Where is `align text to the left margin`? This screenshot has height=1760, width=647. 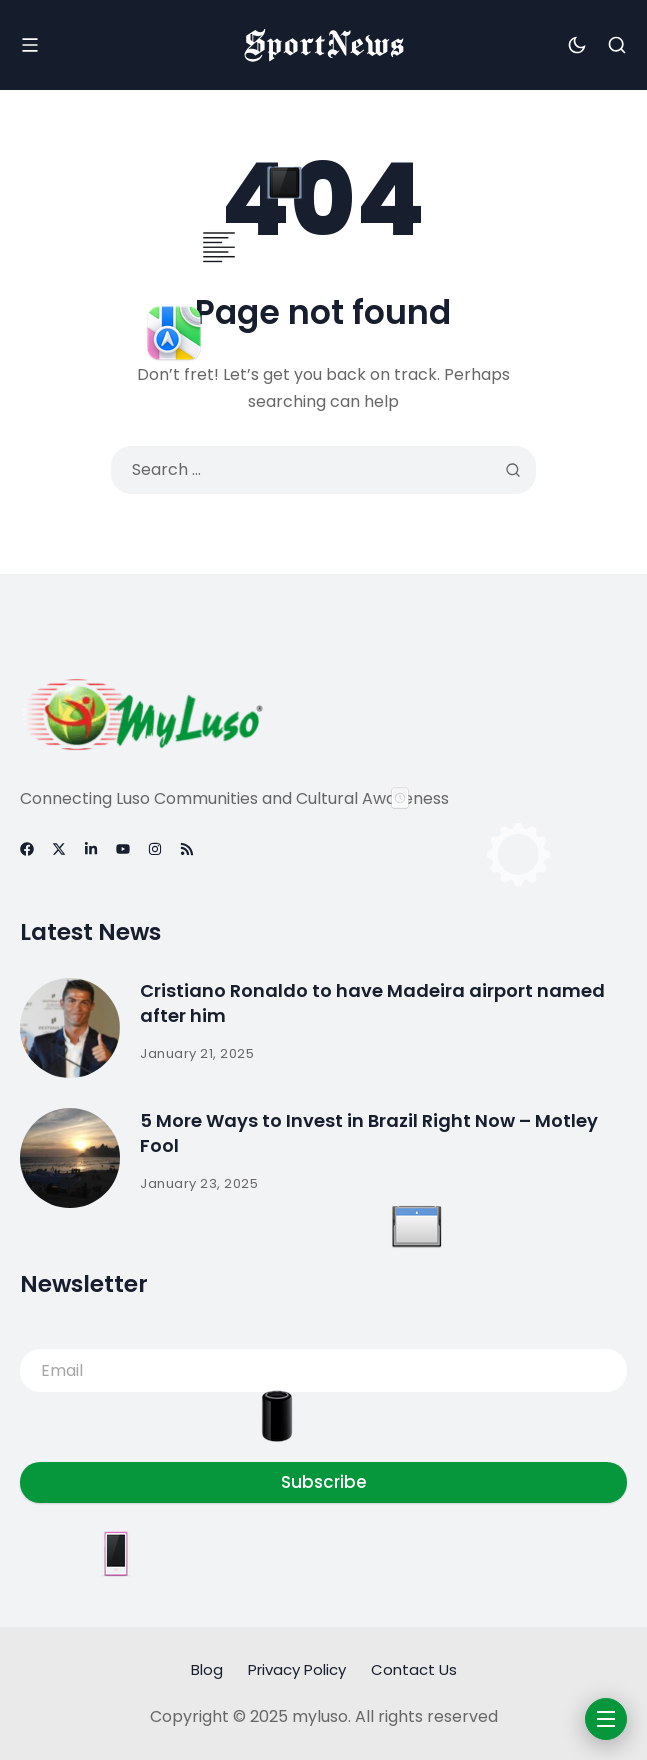
align text to the left margin is located at coordinates (219, 248).